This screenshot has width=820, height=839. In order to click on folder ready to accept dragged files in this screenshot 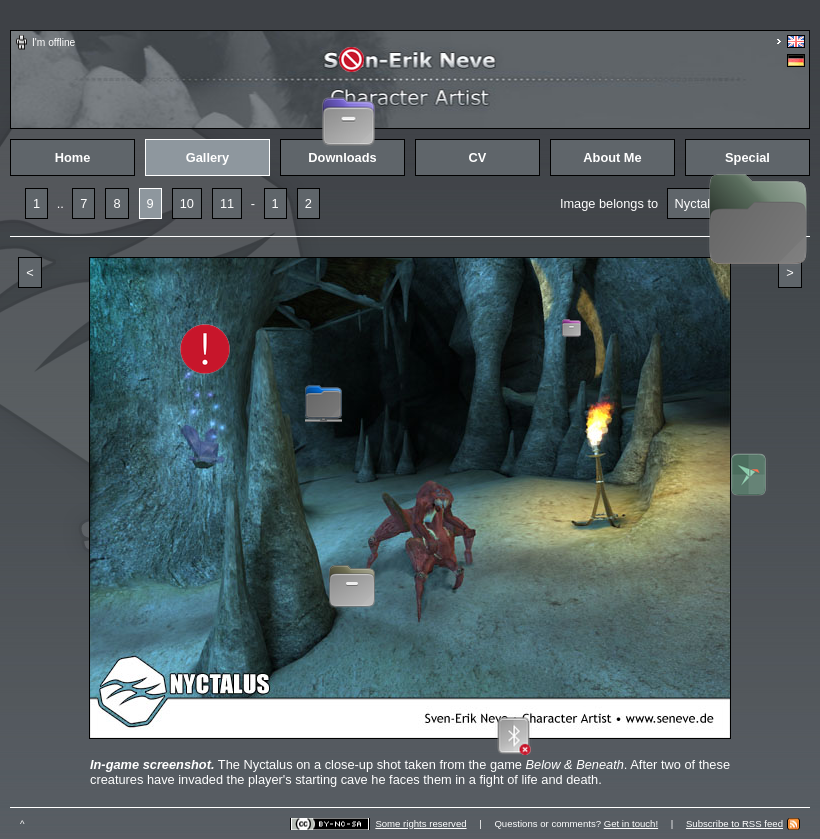, I will do `click(758, 219)`.